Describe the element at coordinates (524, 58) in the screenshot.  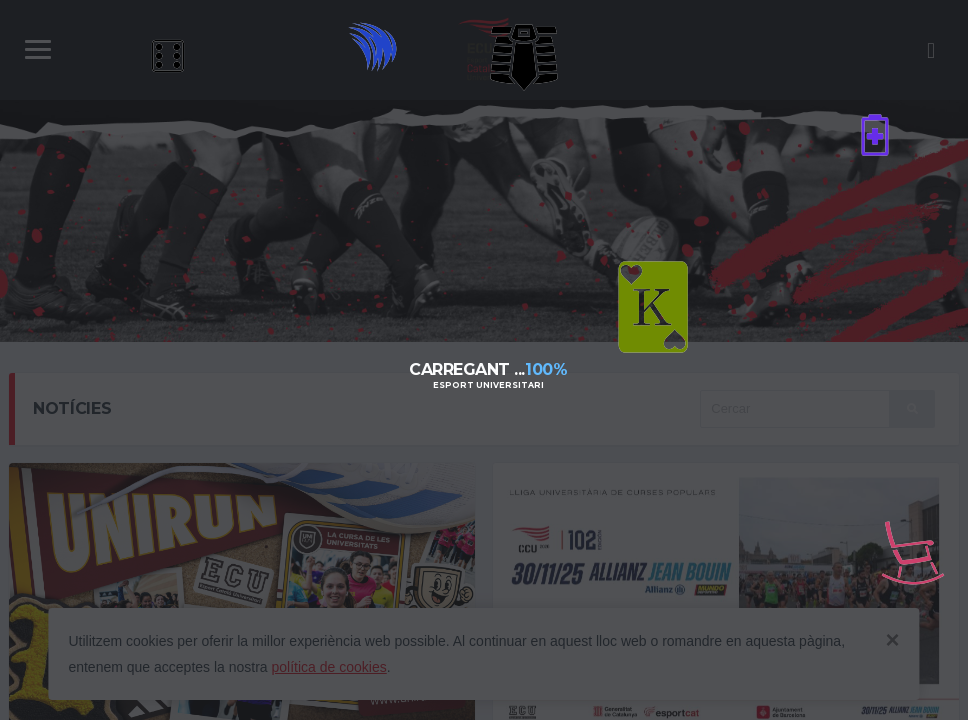
I see `equip metal skirt armor piece` at that location.